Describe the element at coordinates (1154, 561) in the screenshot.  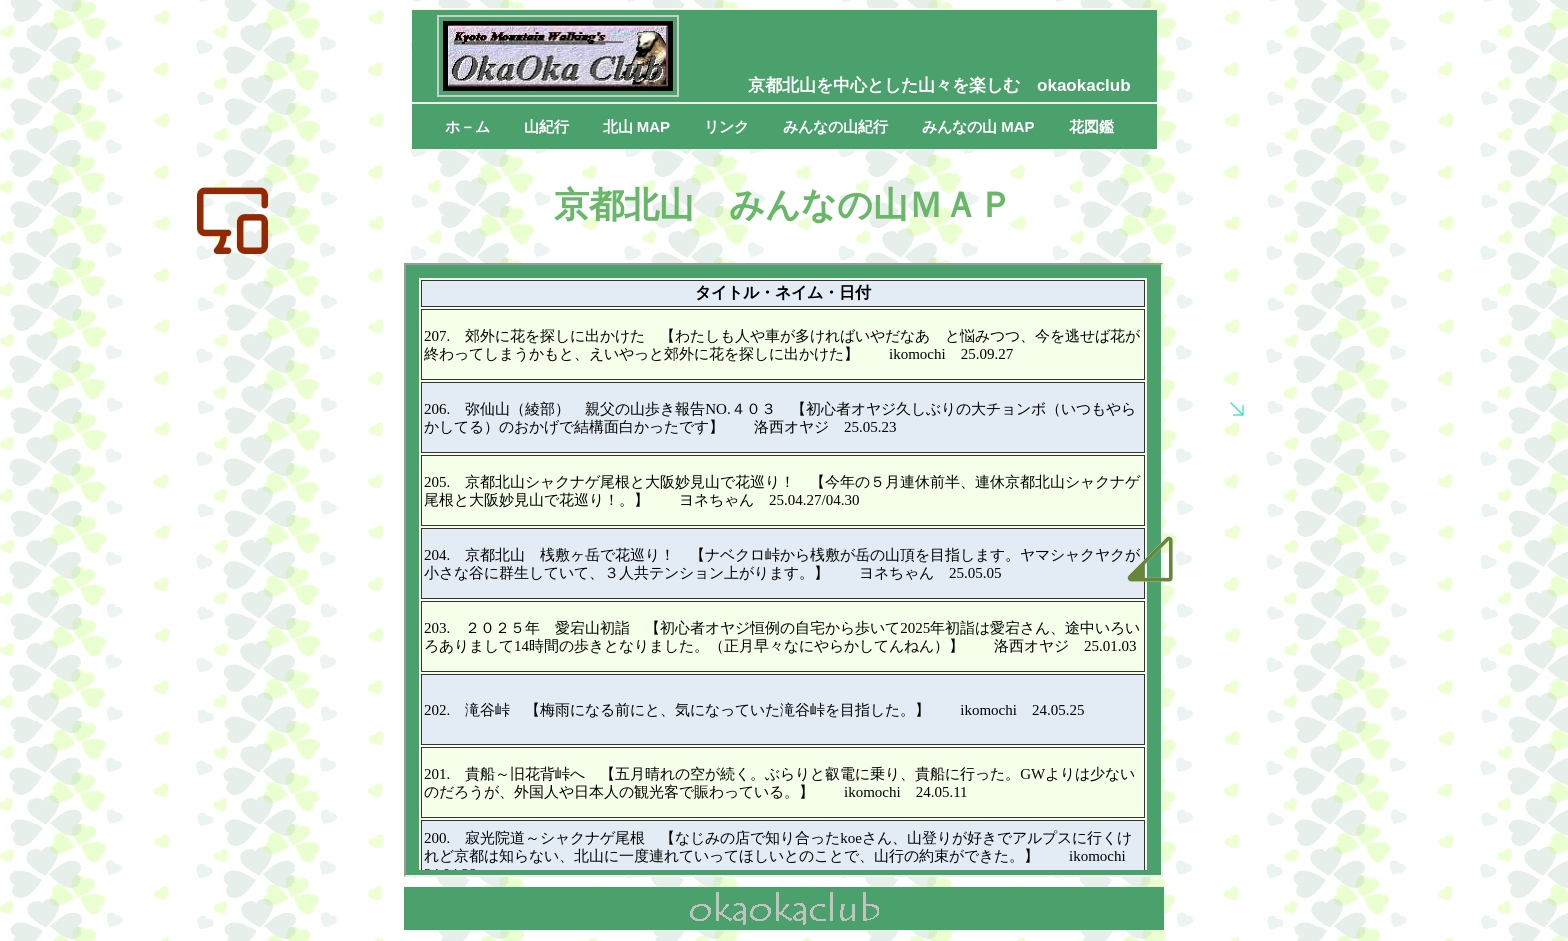
I see `indicates weak cellular signal strength` at that location.